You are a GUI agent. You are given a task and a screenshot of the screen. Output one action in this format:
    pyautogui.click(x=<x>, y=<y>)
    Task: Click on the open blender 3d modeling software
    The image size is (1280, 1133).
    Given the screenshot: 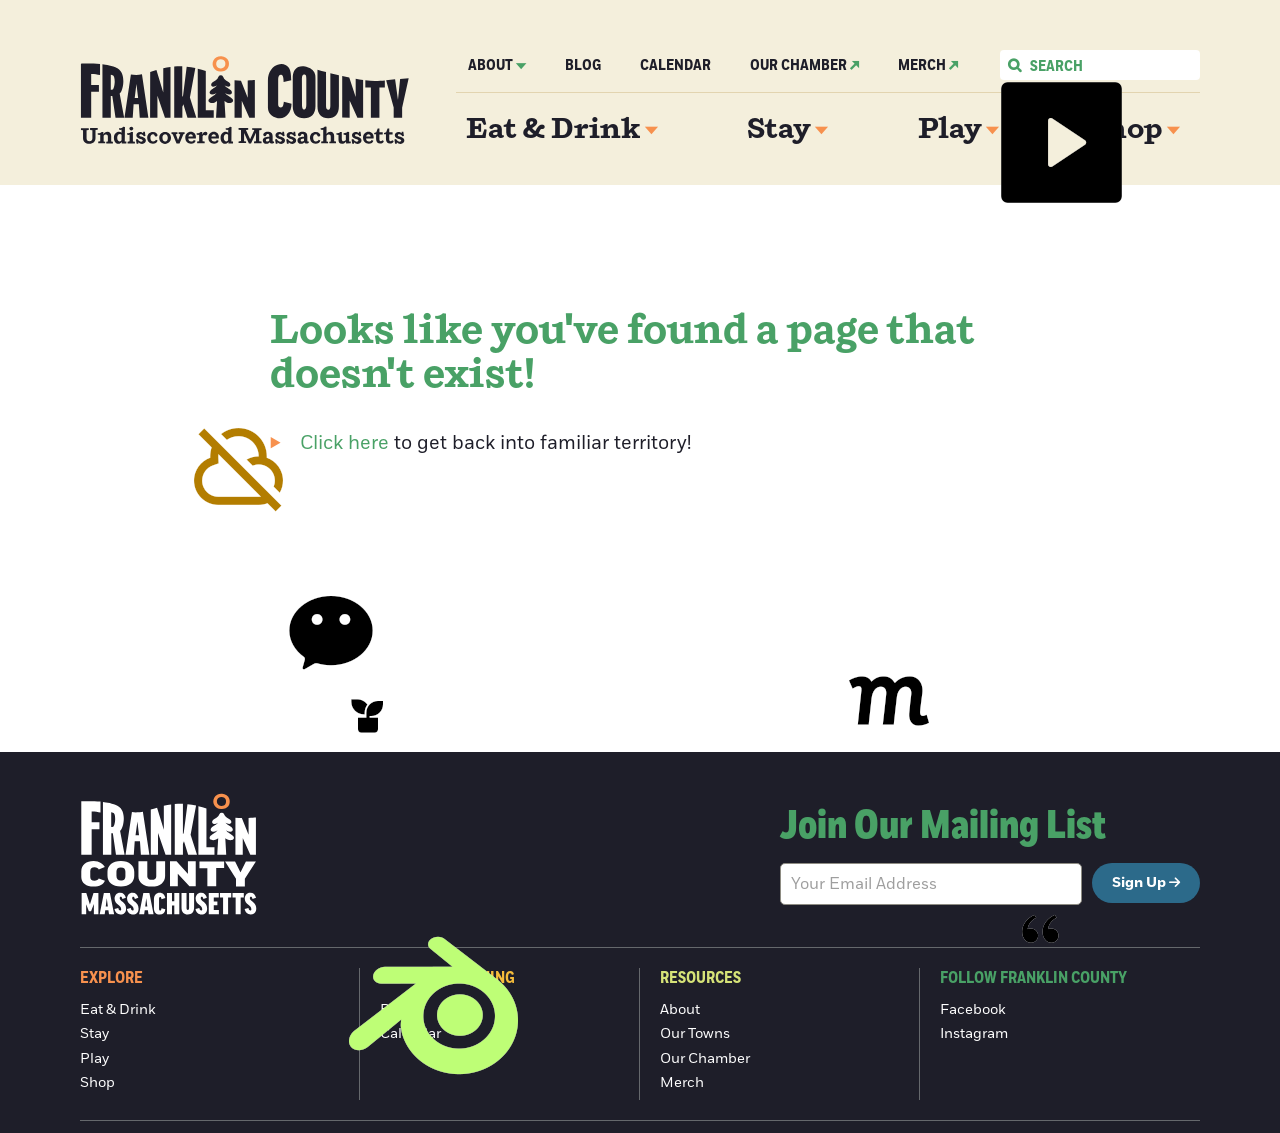 What is the action you would take?
    pyautogui.click(x=433, y=1005)
    